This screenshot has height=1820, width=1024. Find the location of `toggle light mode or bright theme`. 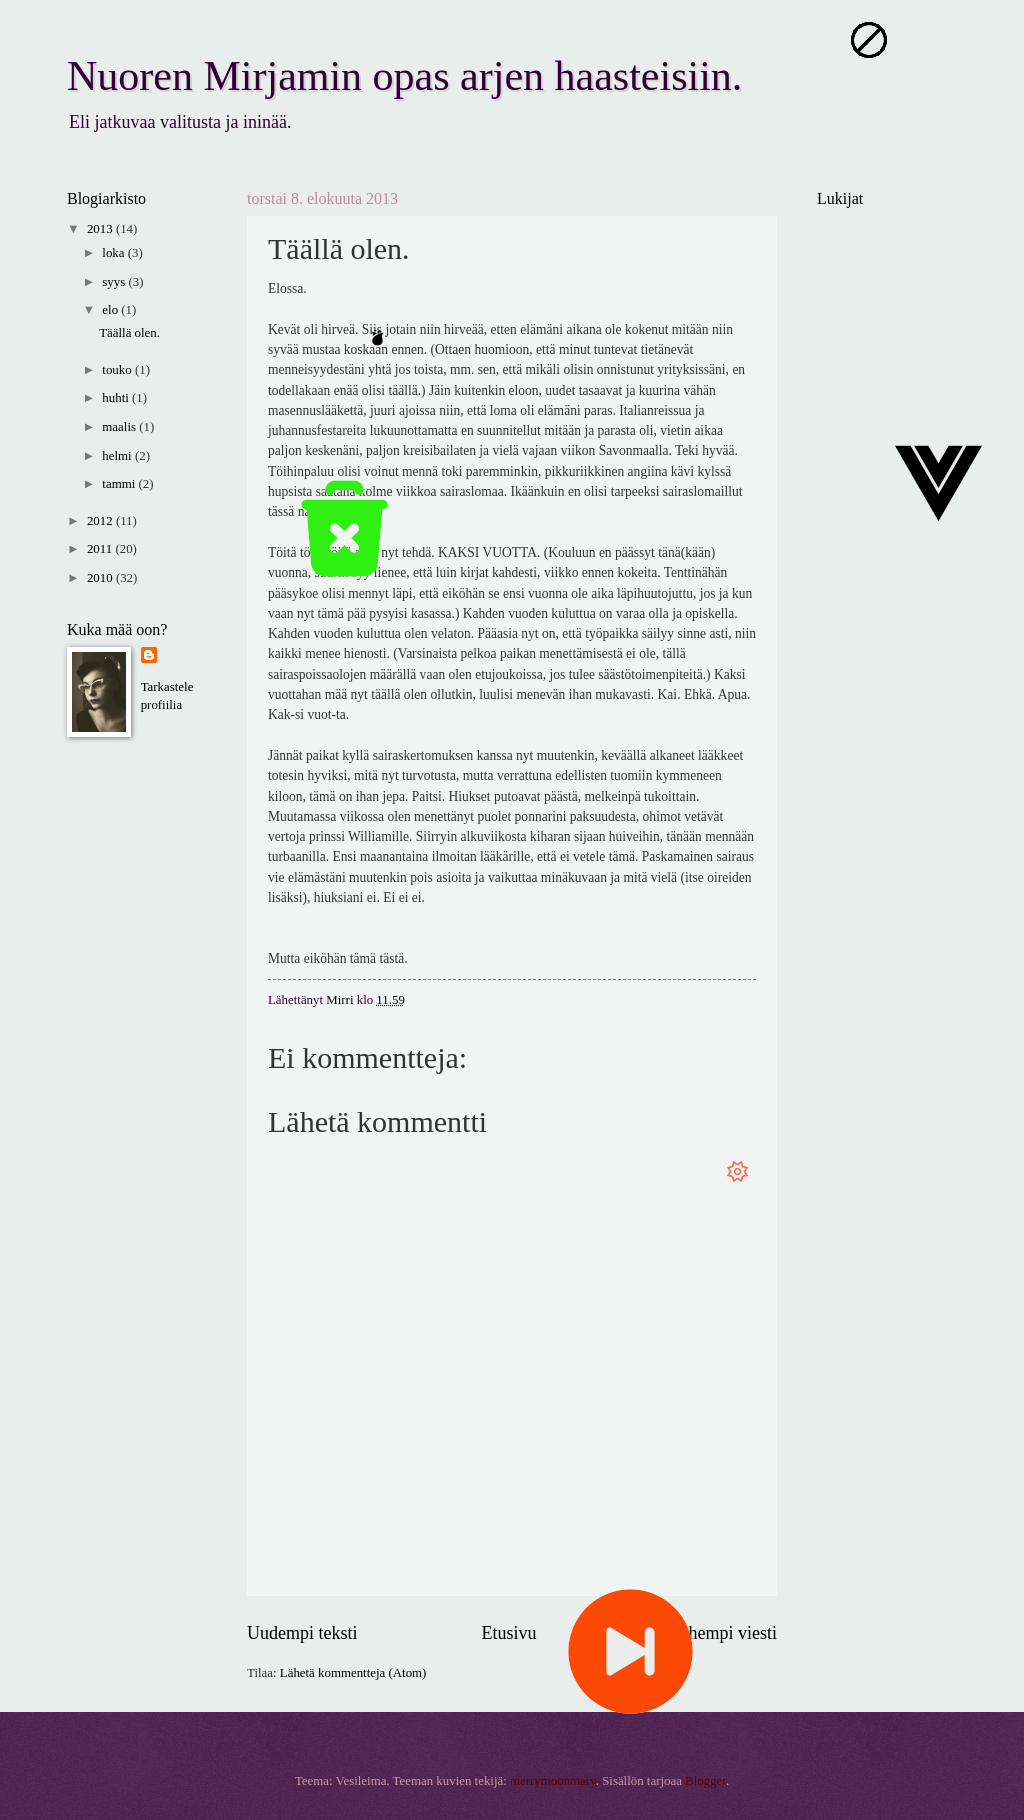

toggle light mode or bright theme is located at coordinates (737, 1171).